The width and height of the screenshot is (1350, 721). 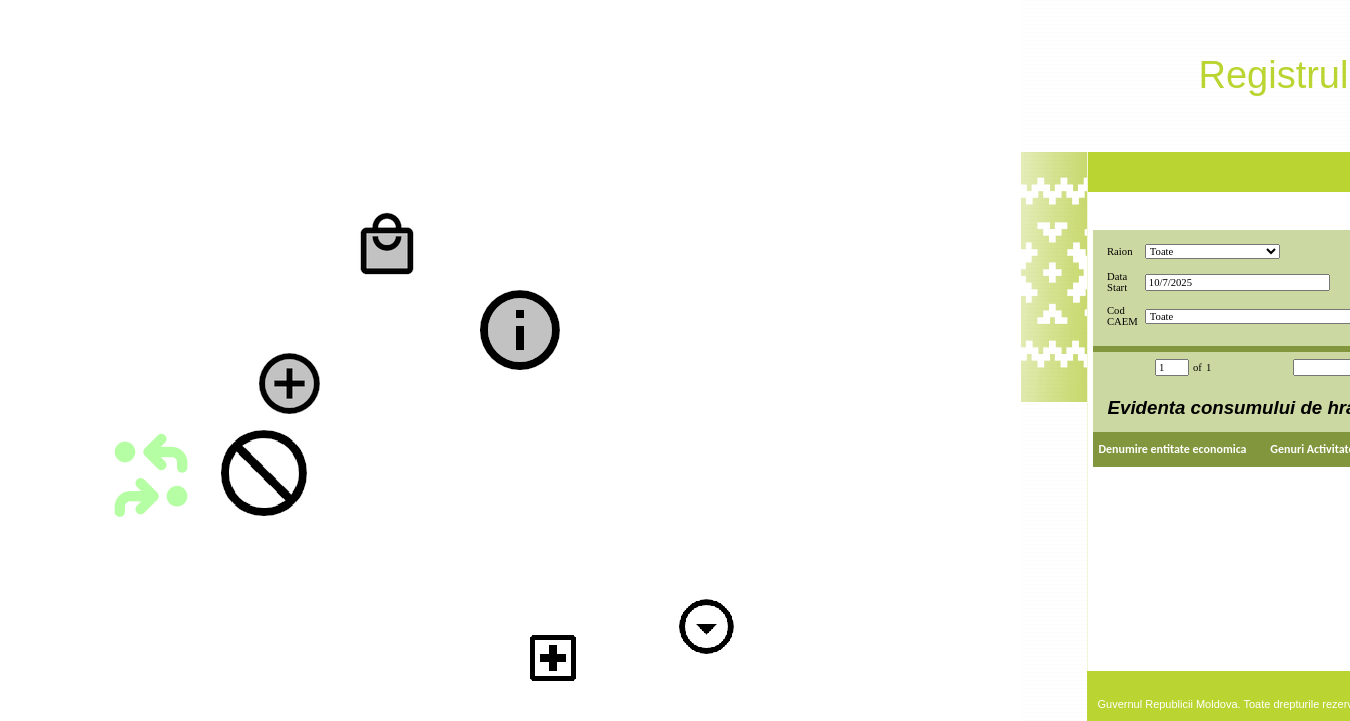 I want to click on merge or converge items to endpoints, so click(x=151, y=478).